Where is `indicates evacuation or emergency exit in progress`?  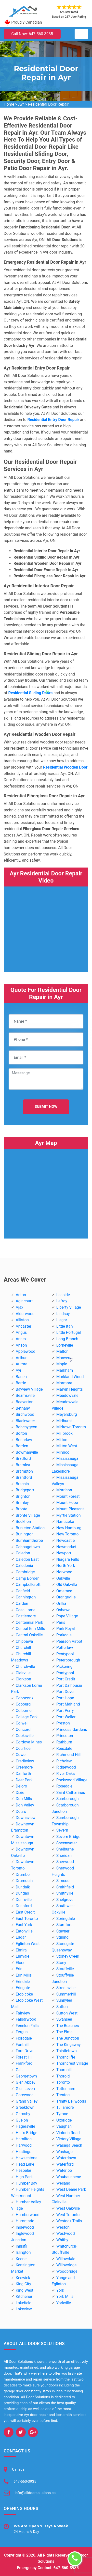
indicates evacuation or emergency exit in progress is located at coordinates (48, 692).